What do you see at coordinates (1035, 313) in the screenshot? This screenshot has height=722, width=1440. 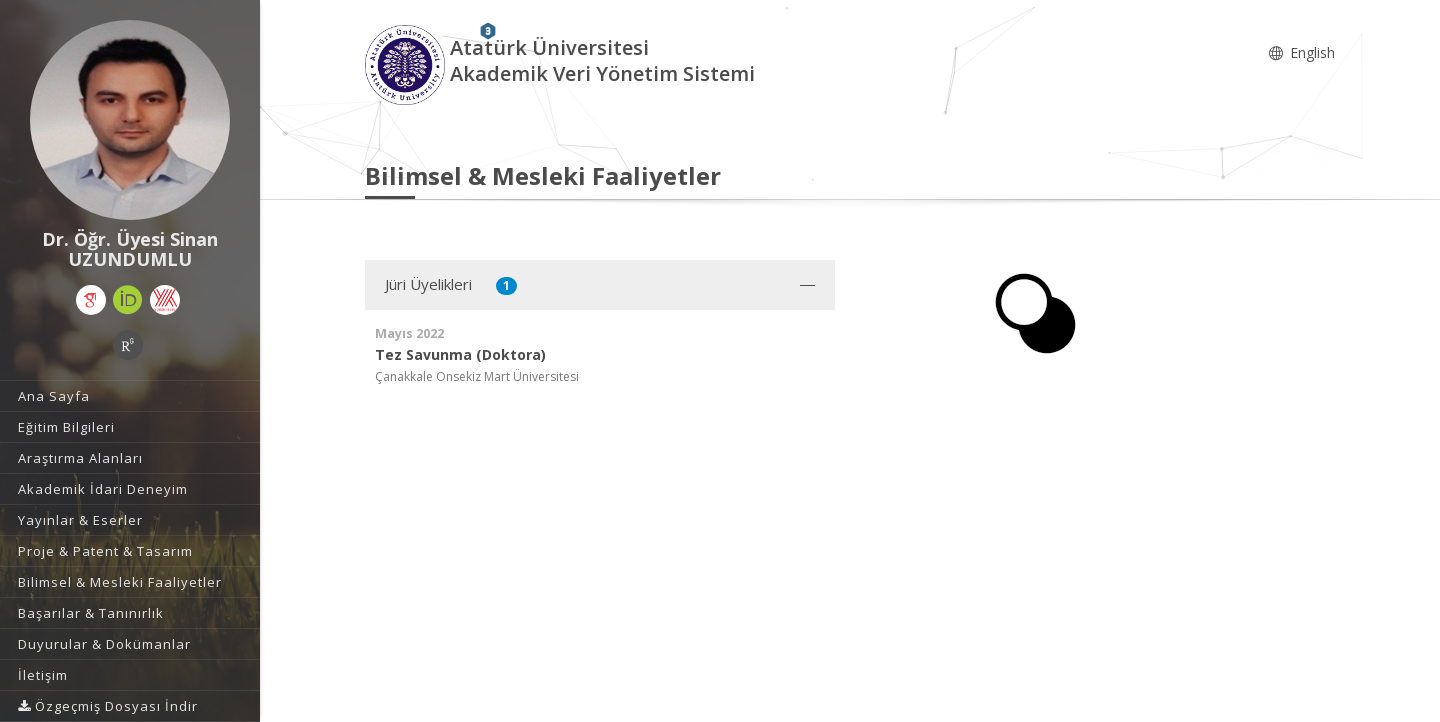 I see `subtract or remove a layer` at bounding box center [1035, 313].